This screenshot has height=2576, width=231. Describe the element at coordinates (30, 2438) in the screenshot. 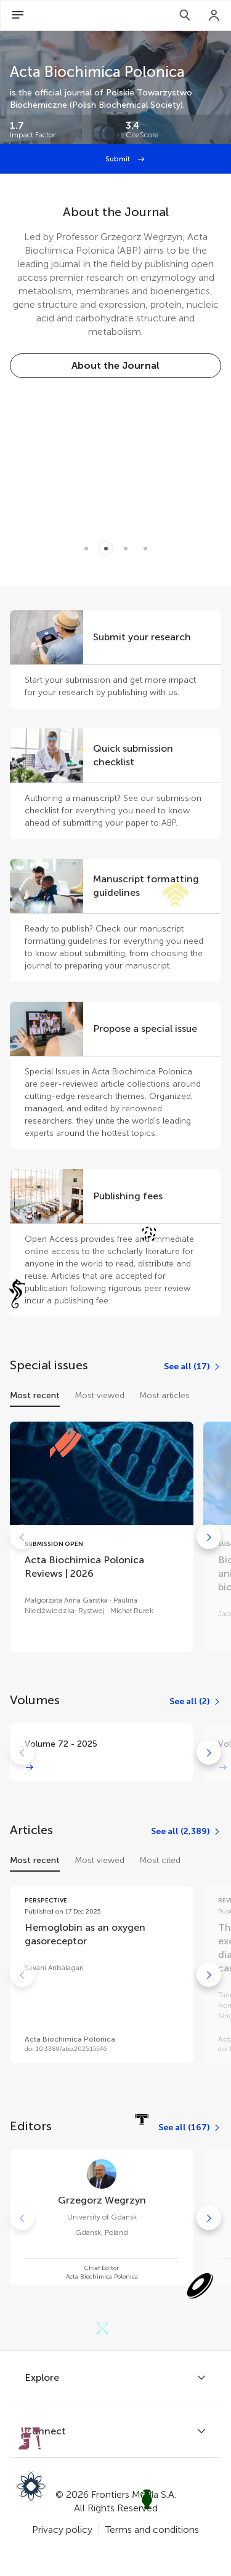

I see `equip a peg leg accessory for your character` at that location.